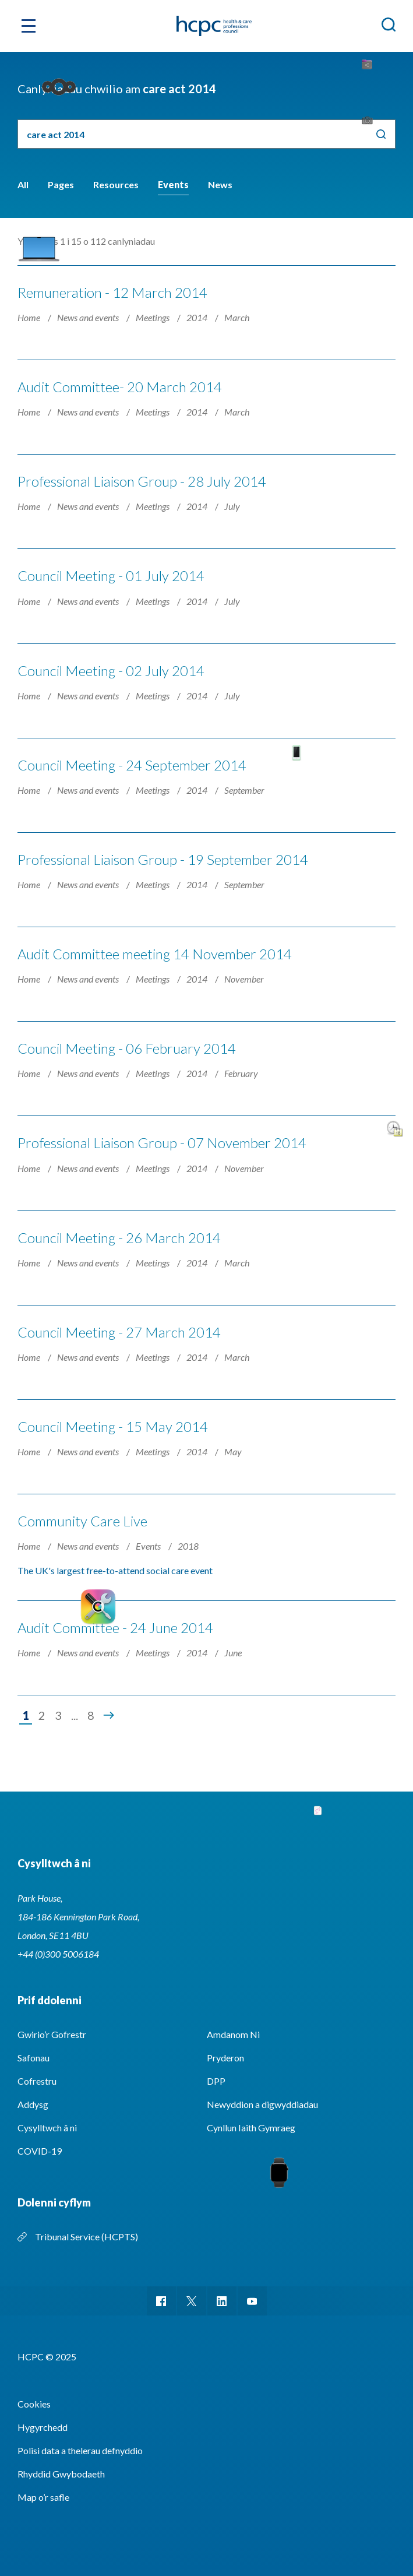 The width and height of the screenshot is (413, 2576). I want to click on set date and time for an automation action, so click(394, 1128).